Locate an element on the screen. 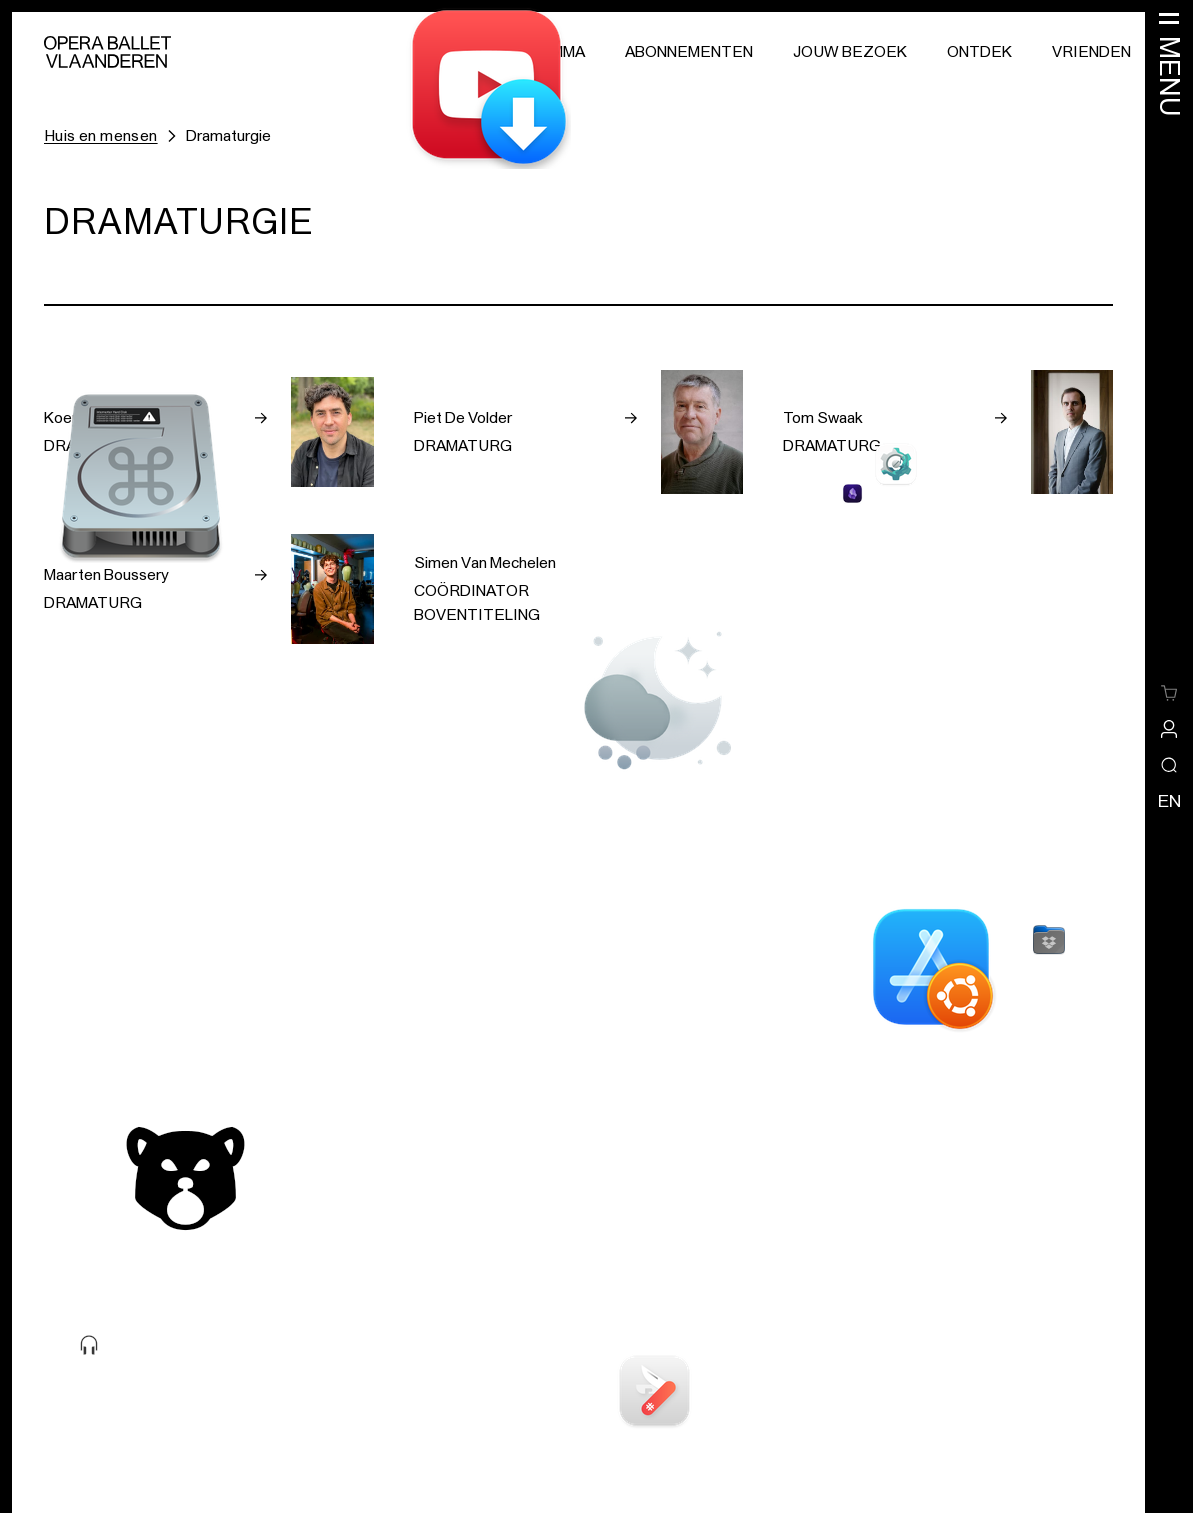  indicates scattered snow conditions at night is located at coordinates (657, 700).